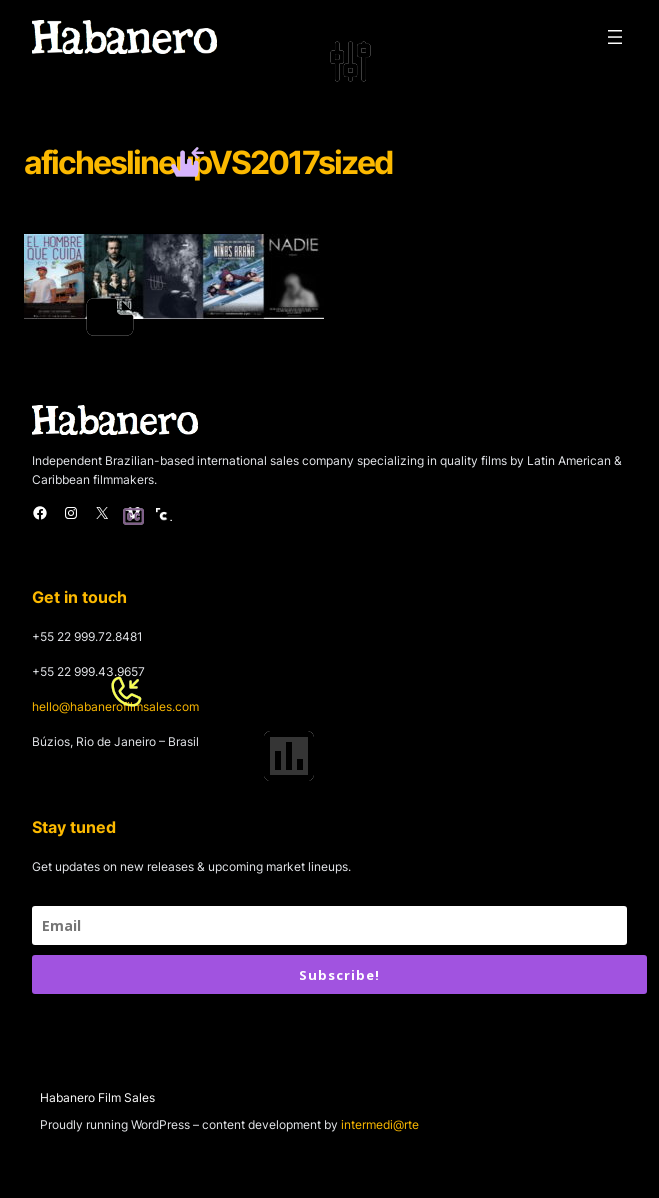 The image size is (659, 1198). I want to click on adjust settings or preferences, so click(350, 61).